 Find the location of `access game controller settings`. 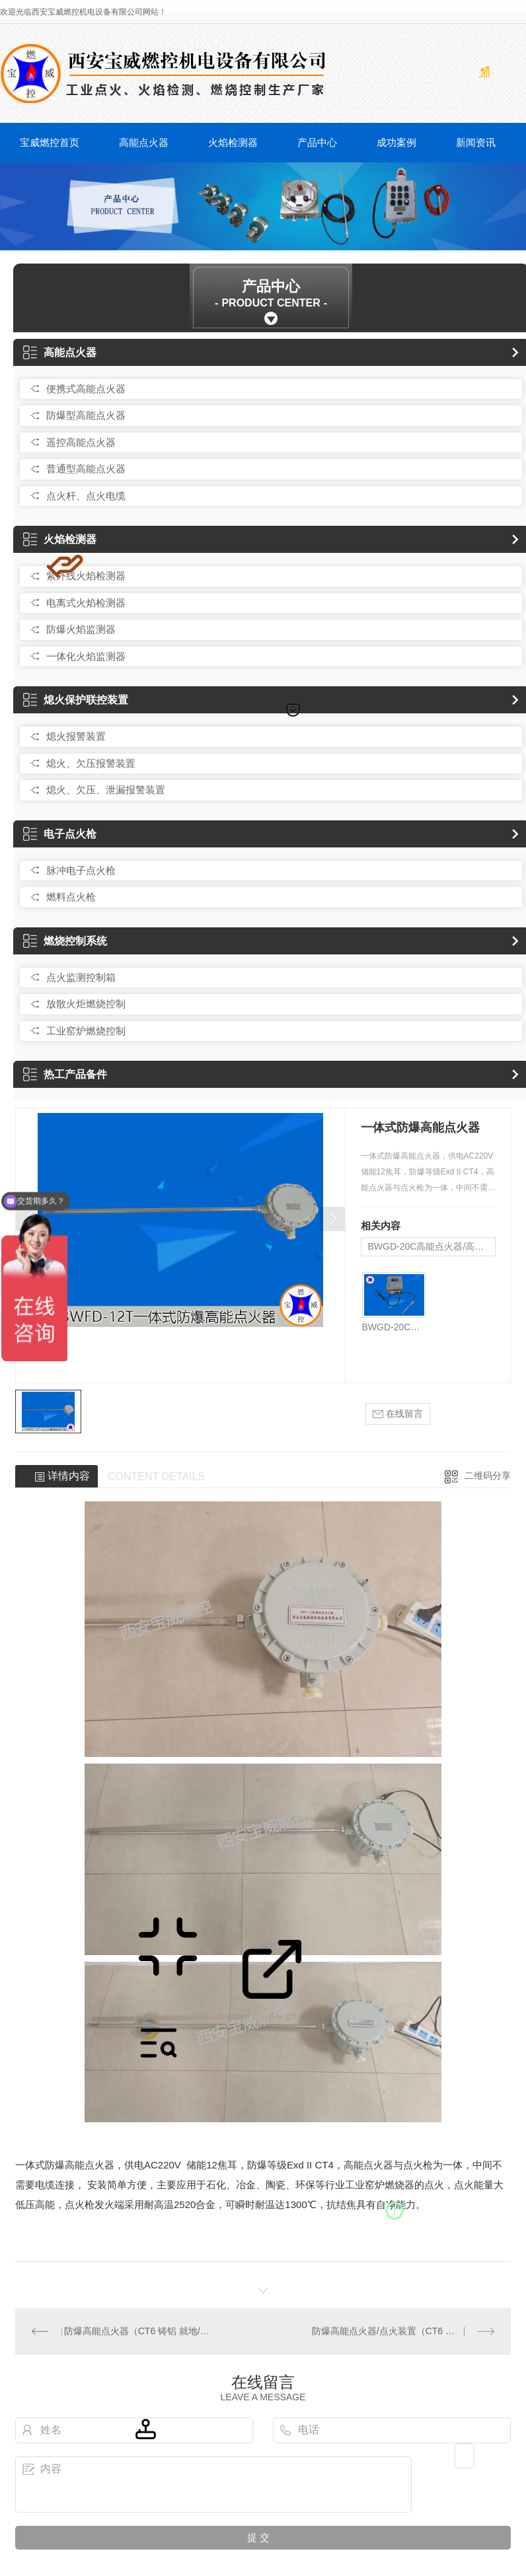

access game controller settings is located at coordinates (145, 2429).